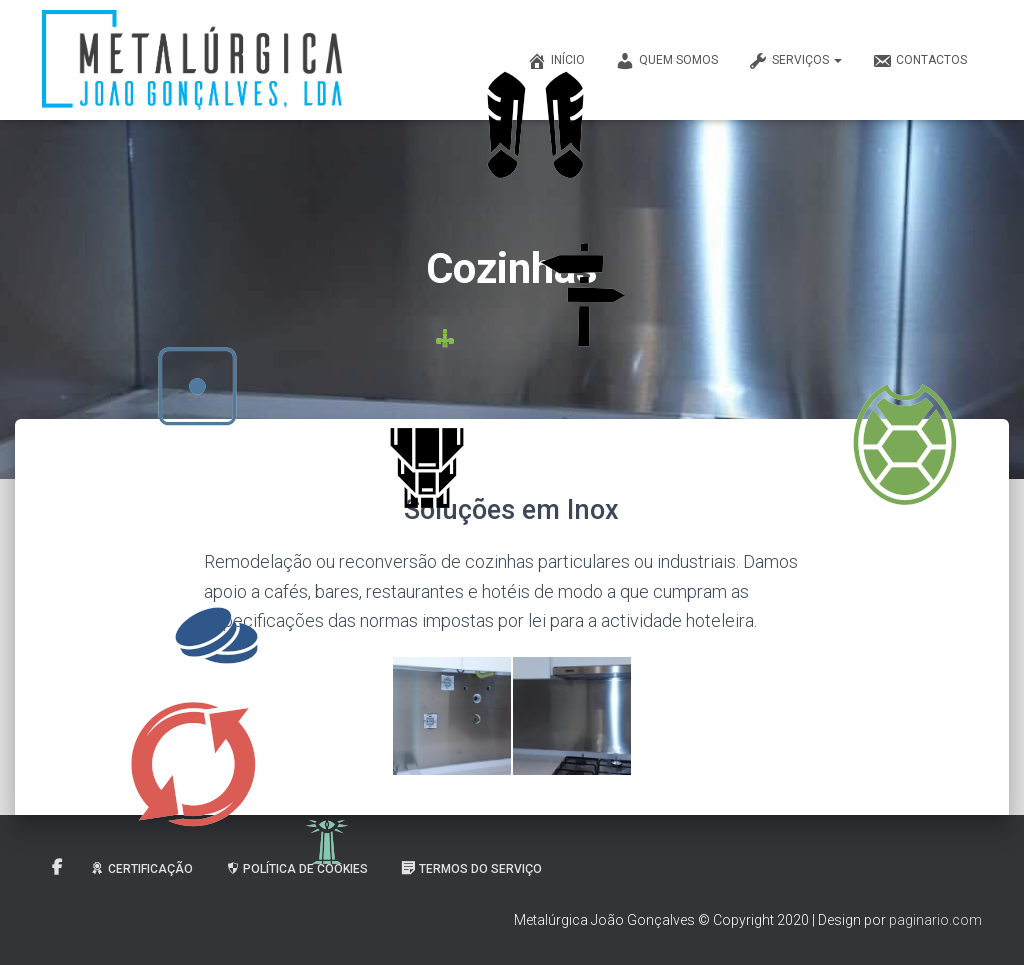 This screenshot has width=1024, height=965. Describe the element at coordinates (197, 386) in the screenshot. I see `roll the dice or trigger random selection` at that location.